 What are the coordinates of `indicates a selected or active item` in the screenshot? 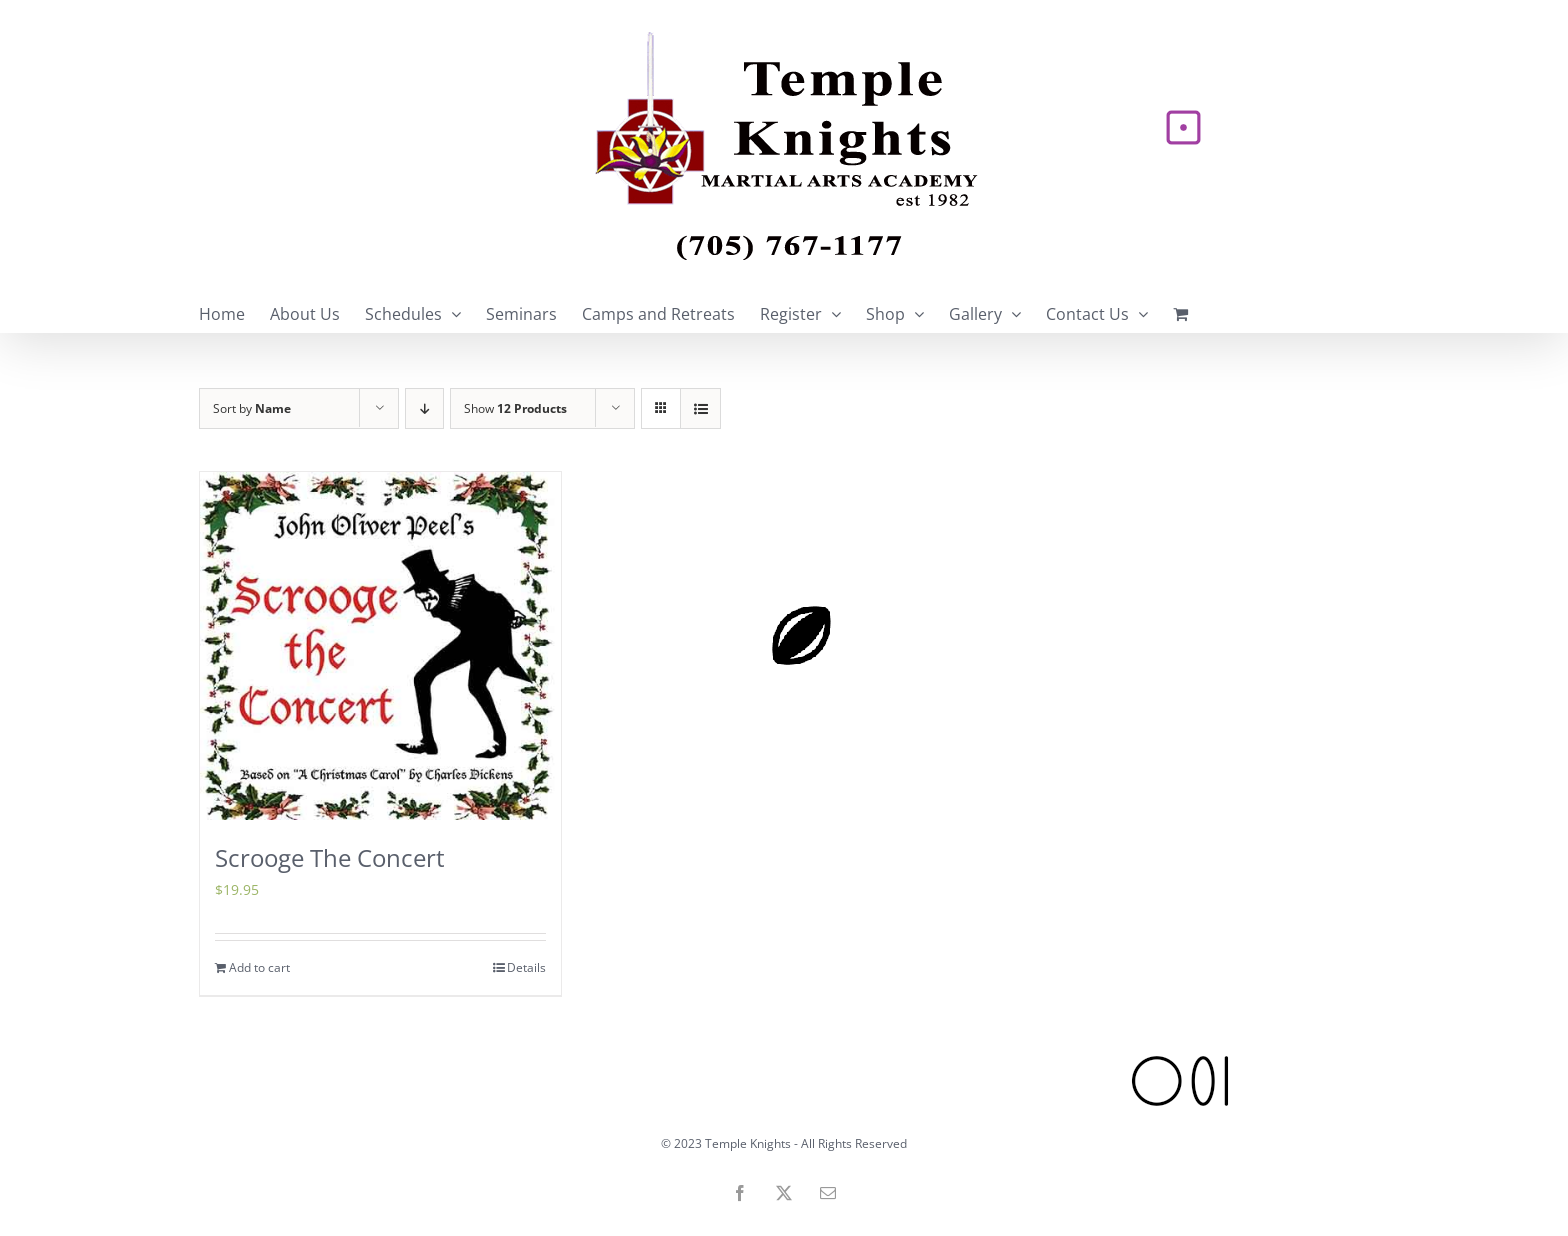 It's located at (1183, 127).